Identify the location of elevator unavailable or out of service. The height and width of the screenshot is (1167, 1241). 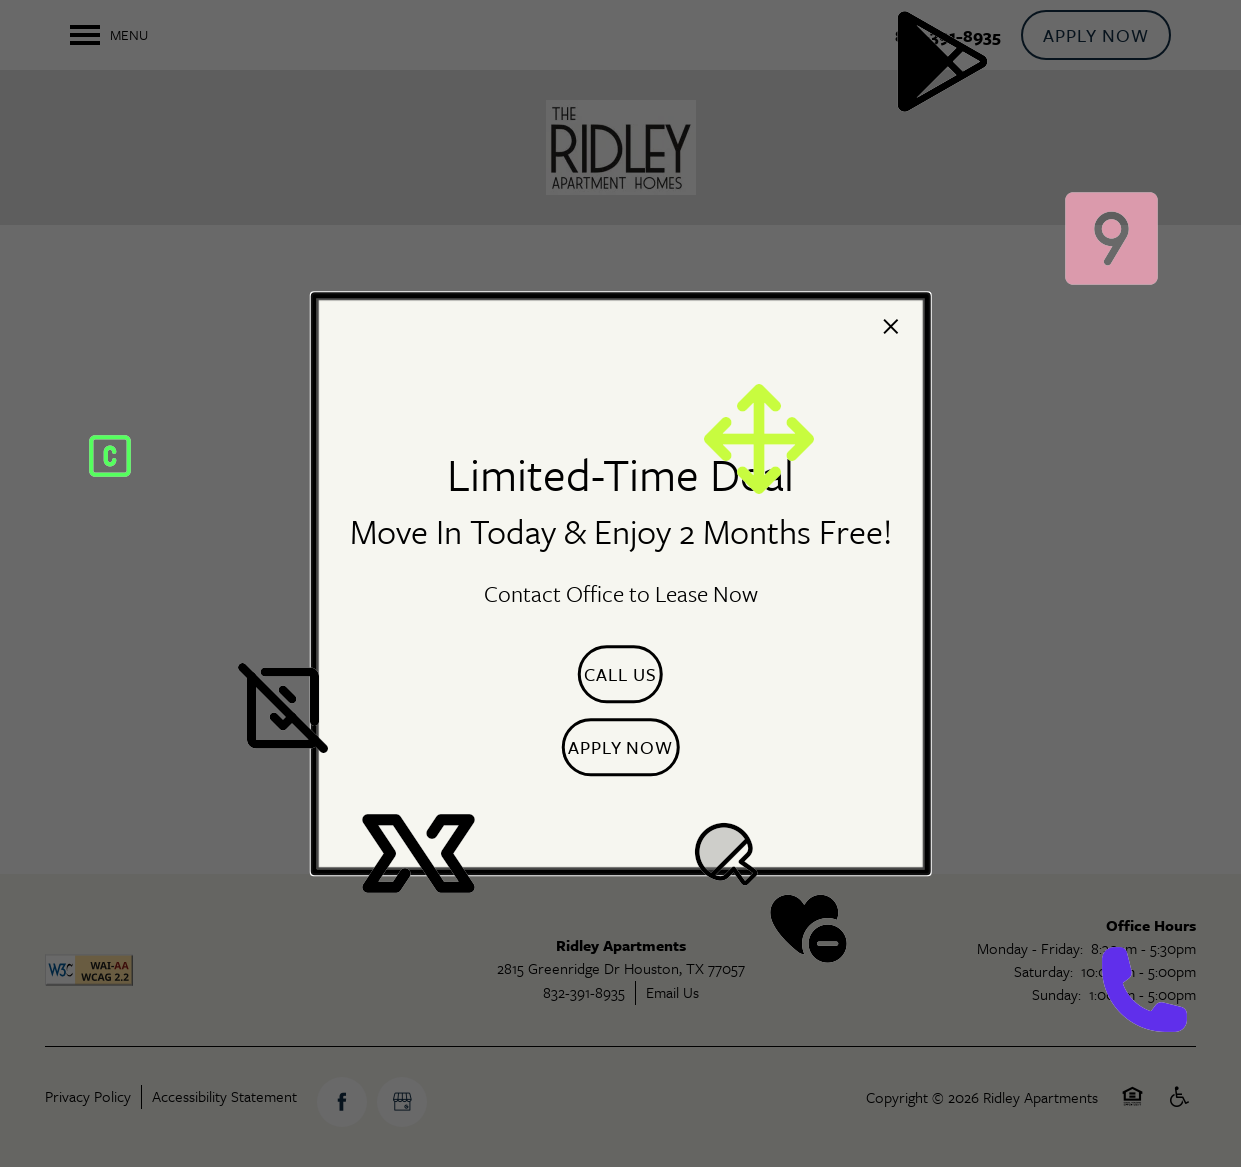
(283, 708).